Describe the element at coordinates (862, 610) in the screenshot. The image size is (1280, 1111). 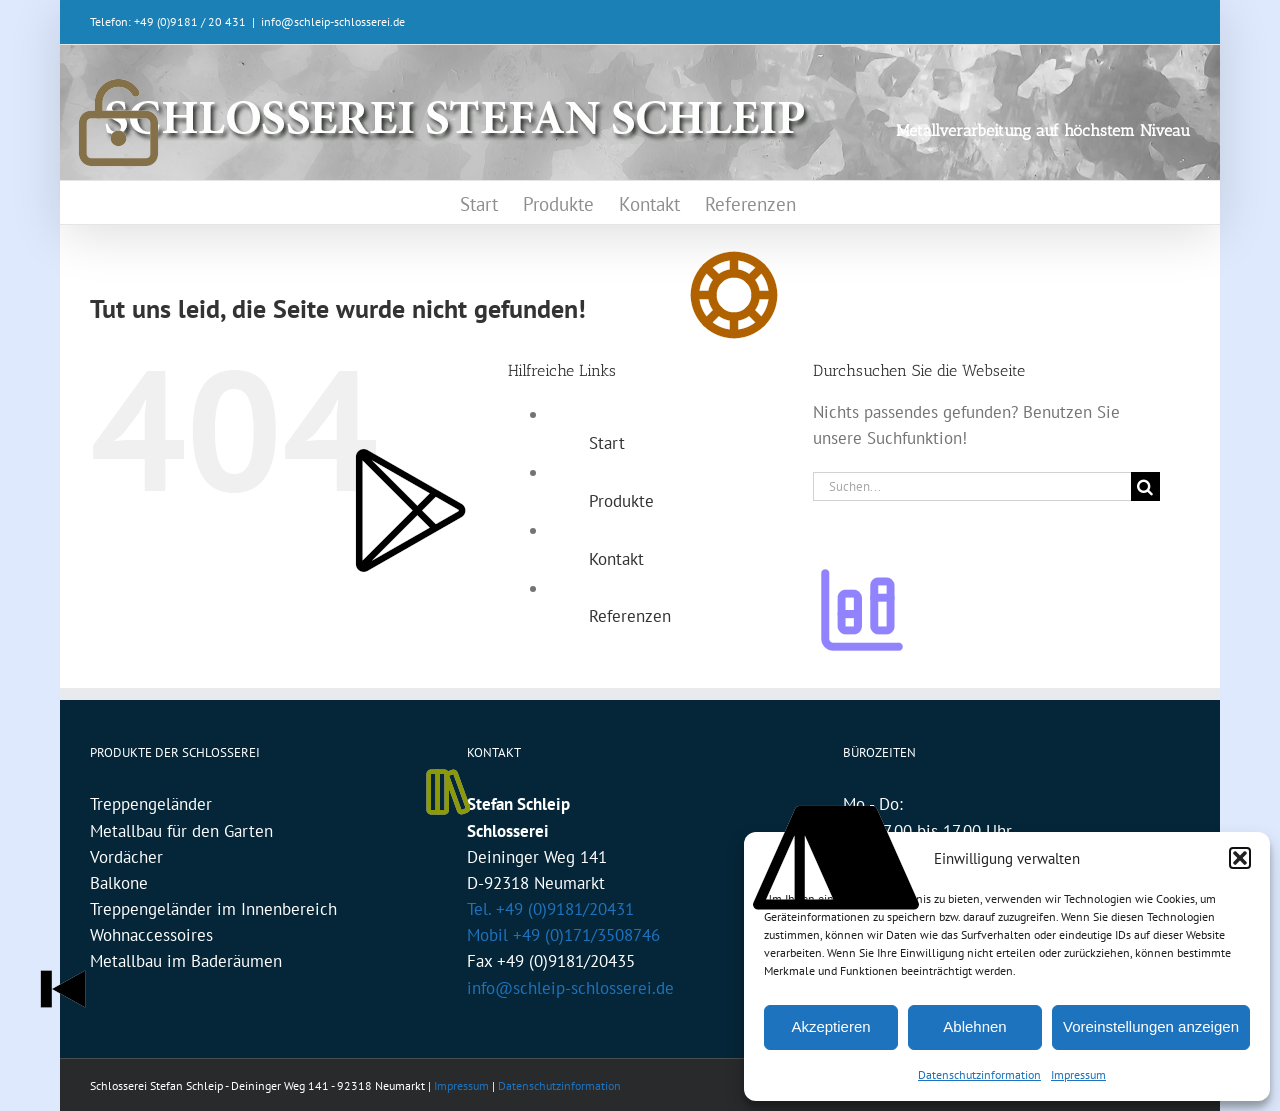
I see `view stacked column chart data` at that location.